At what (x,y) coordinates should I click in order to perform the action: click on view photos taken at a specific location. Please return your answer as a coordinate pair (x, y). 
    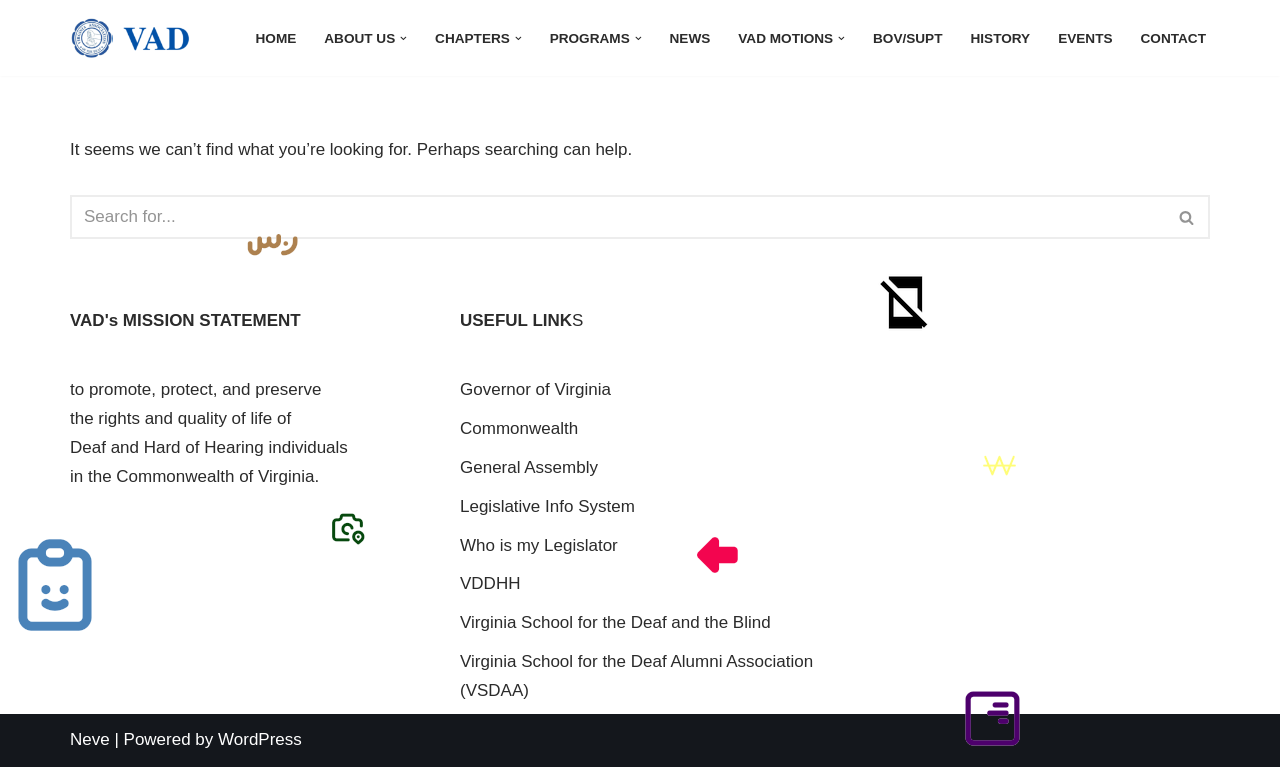
    Looking at the image, I should click on (347, 527).